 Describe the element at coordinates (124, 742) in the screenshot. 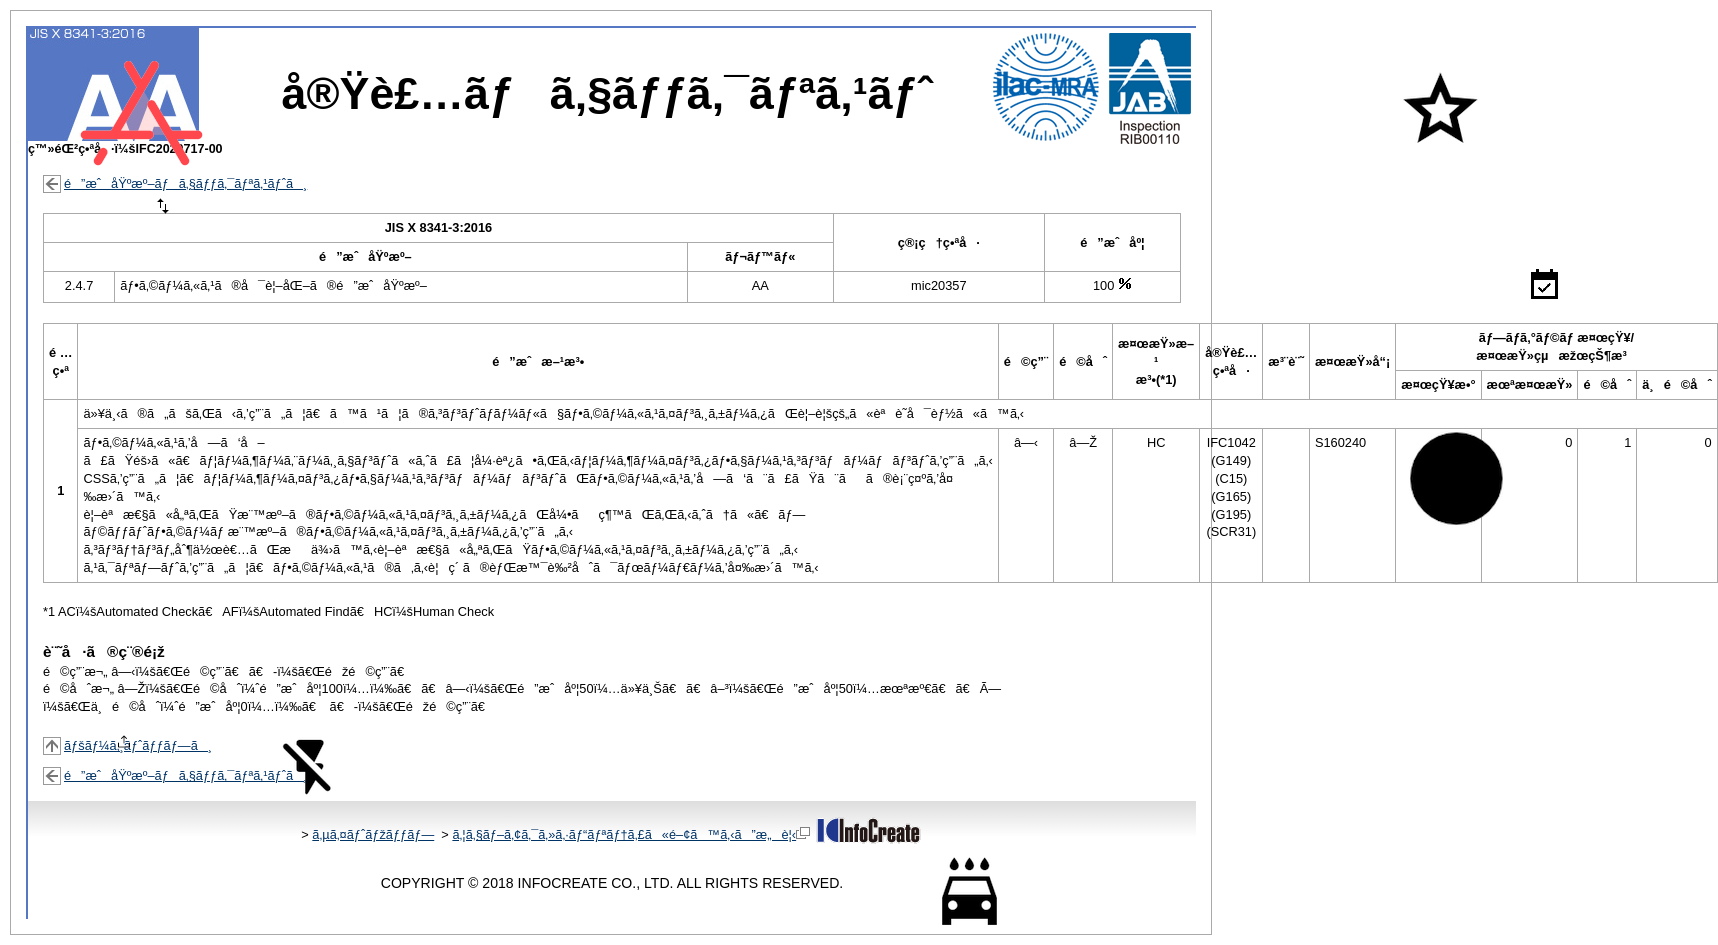

I see `upload a file or document` at that location.